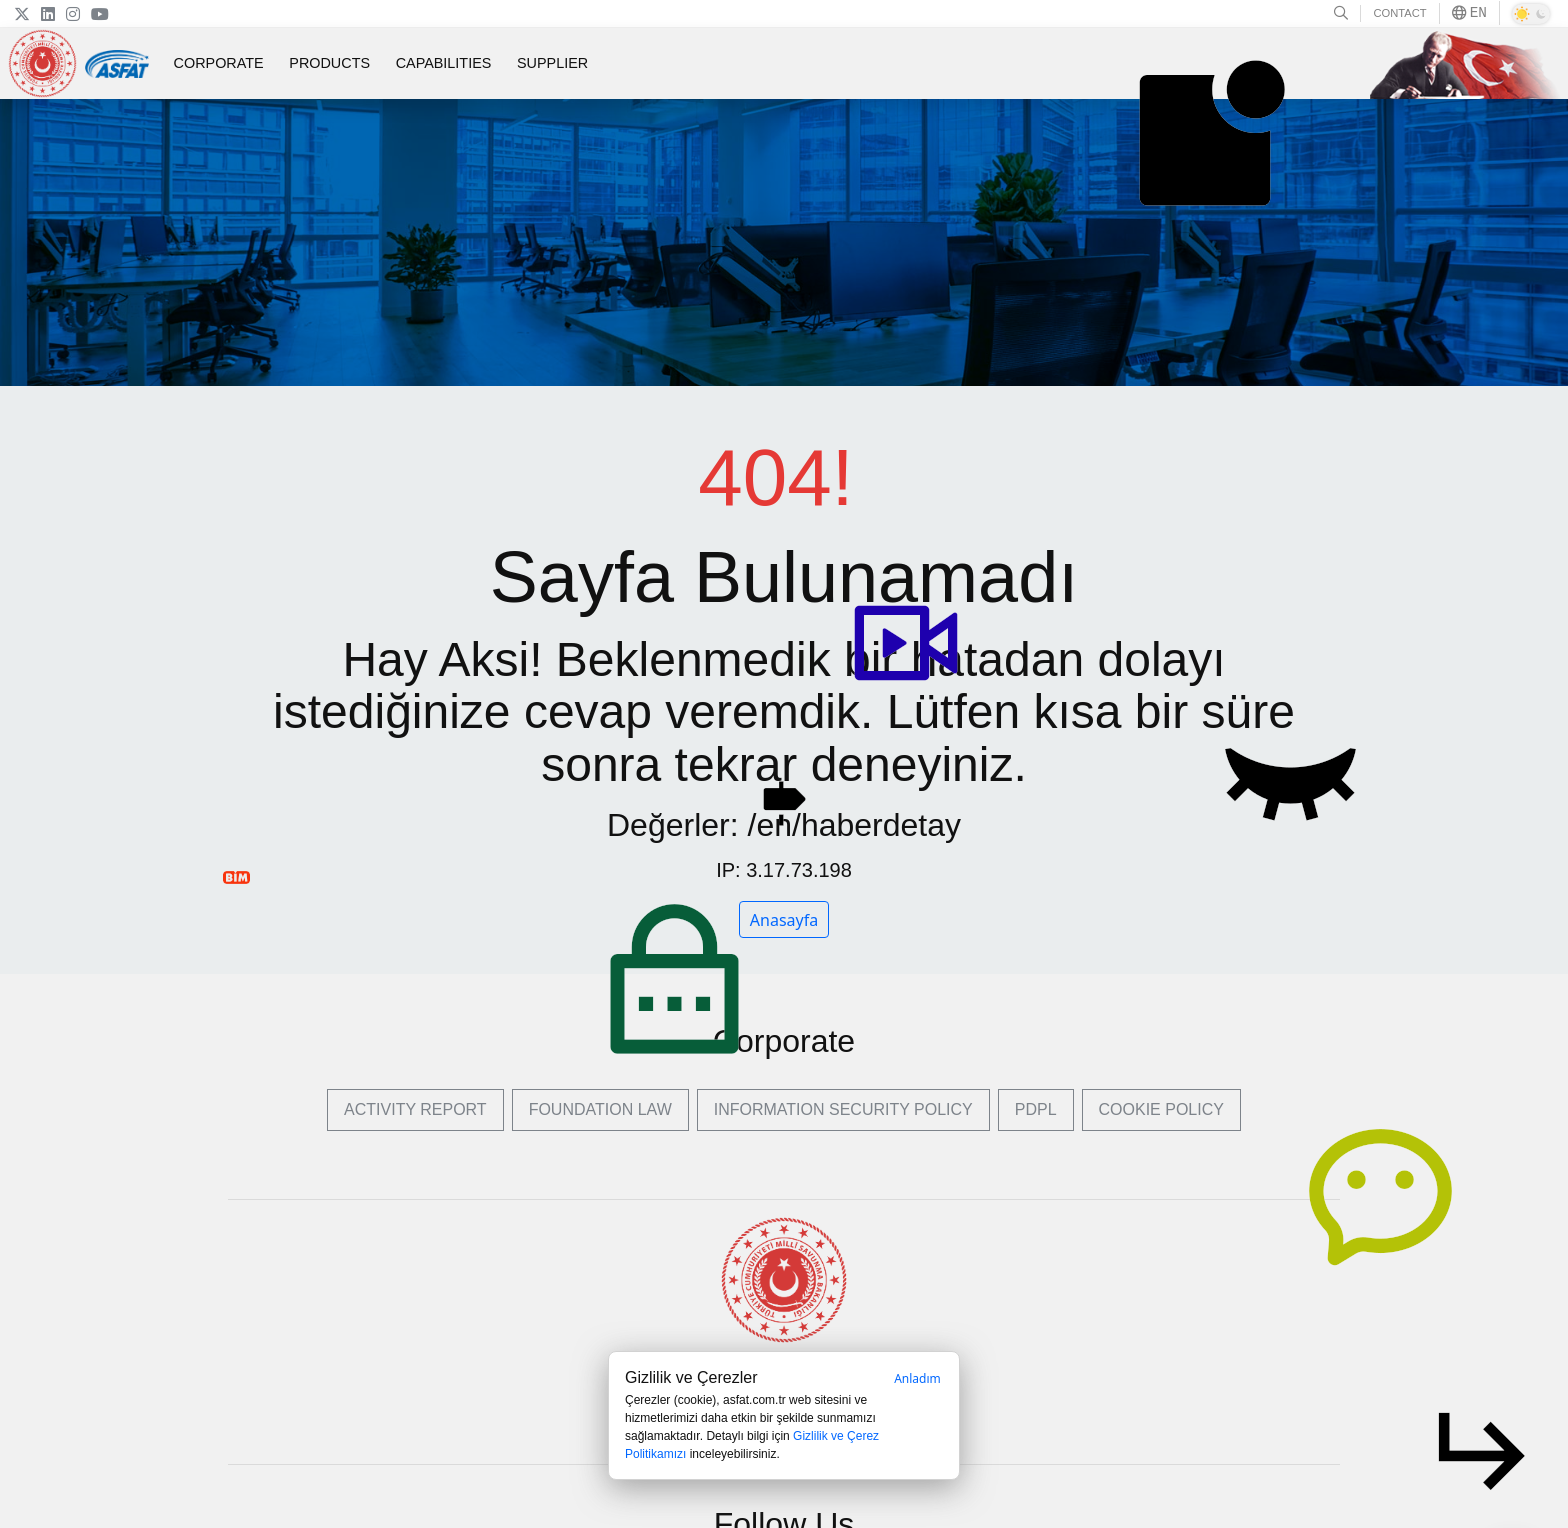  I want to click on indicates new notifications or unread alerts, so click(1205, 133).